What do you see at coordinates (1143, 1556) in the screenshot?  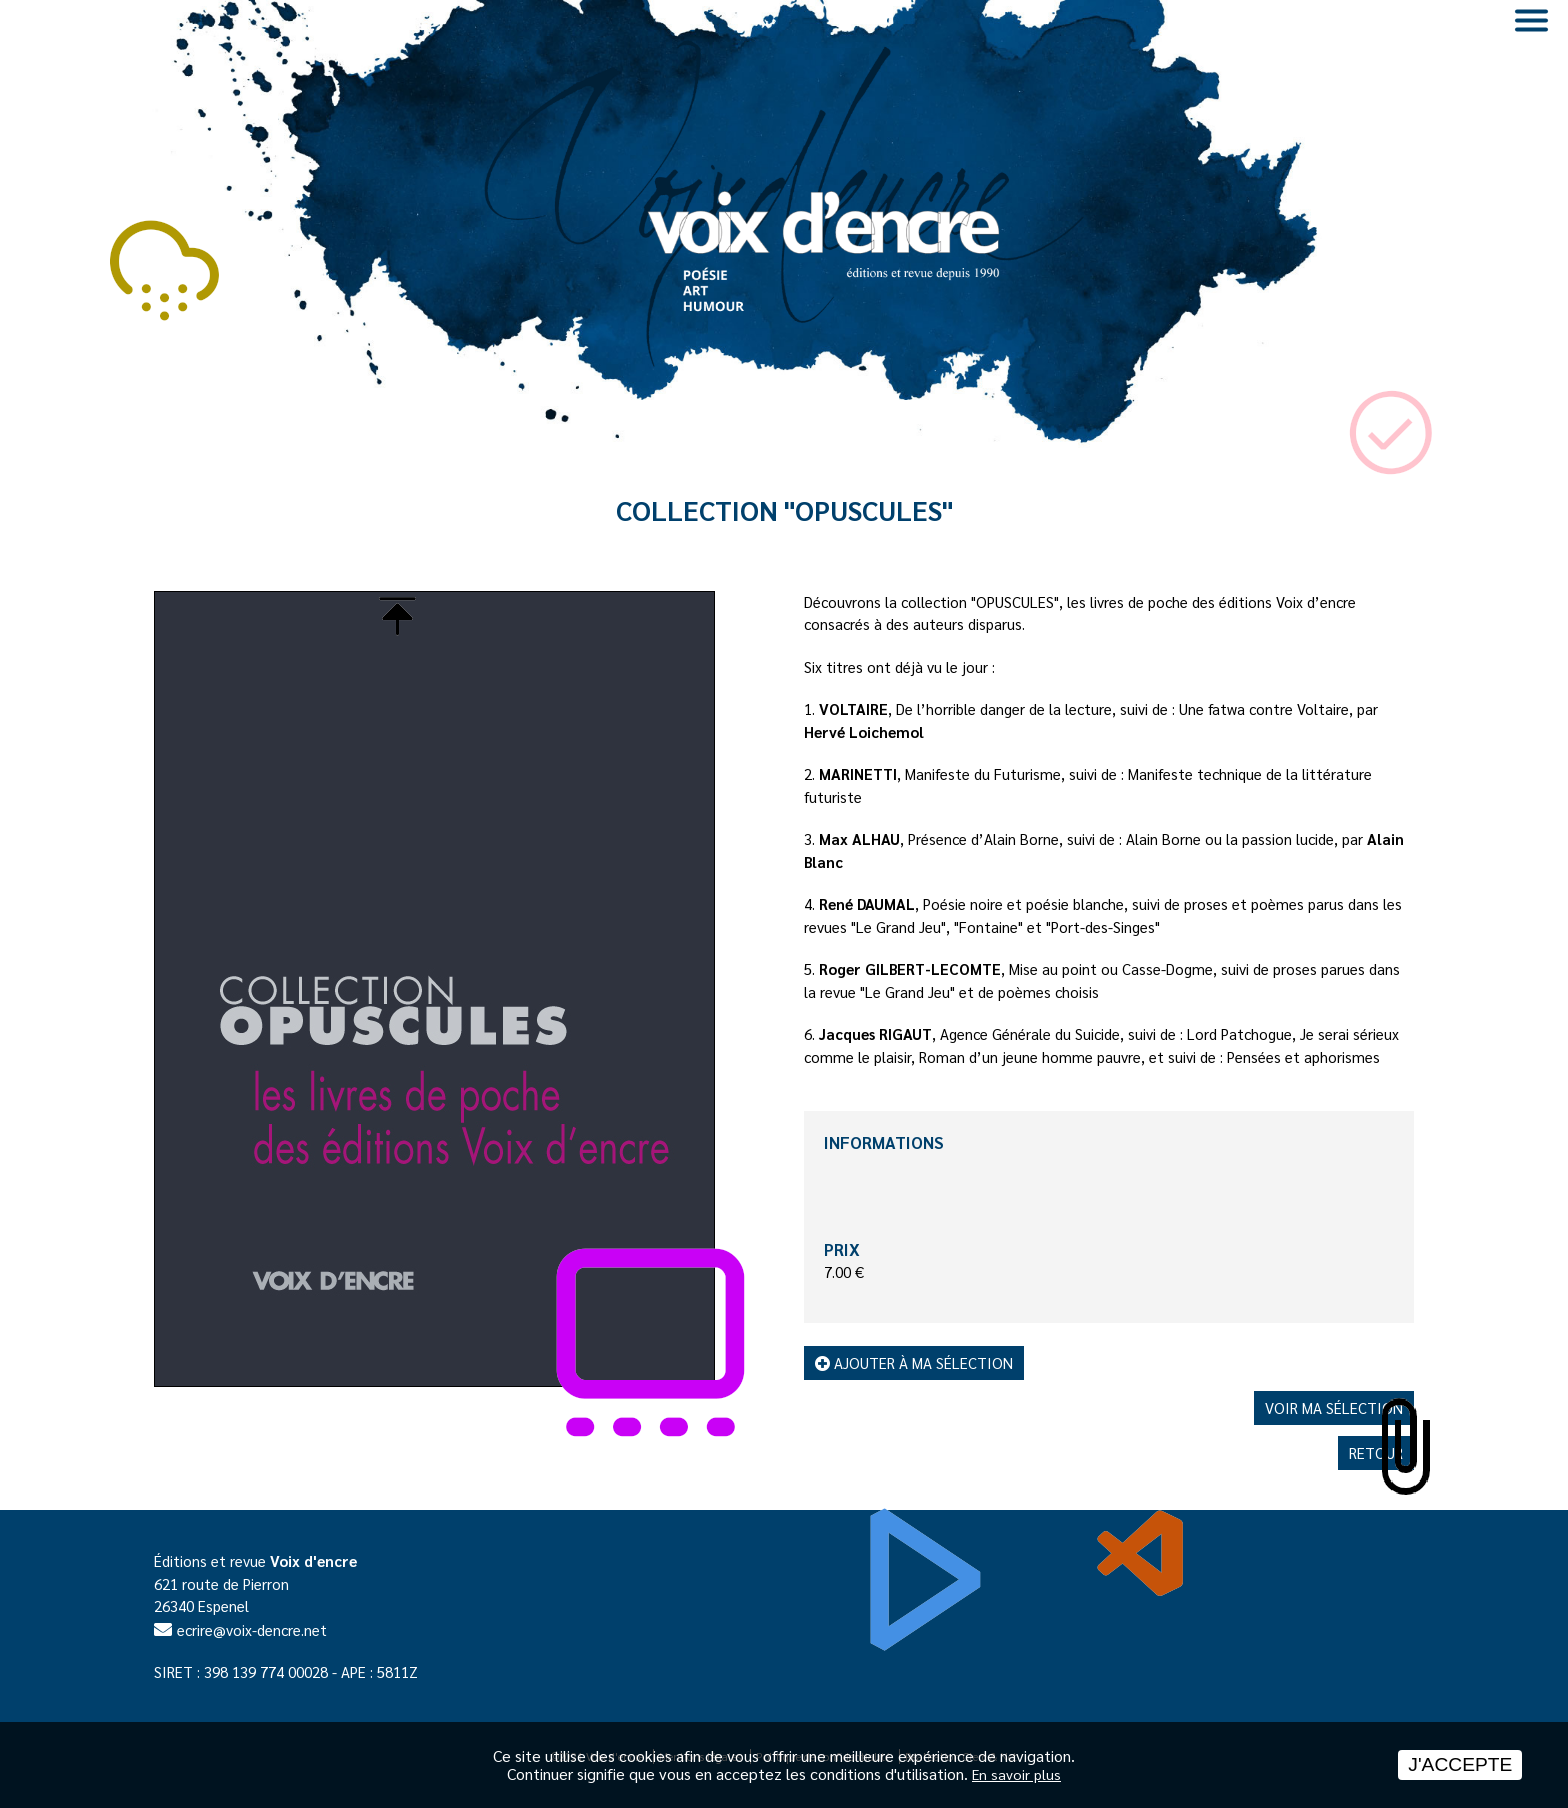 I see `open Visual Studio Code` at bounding box center [1143, 1556].